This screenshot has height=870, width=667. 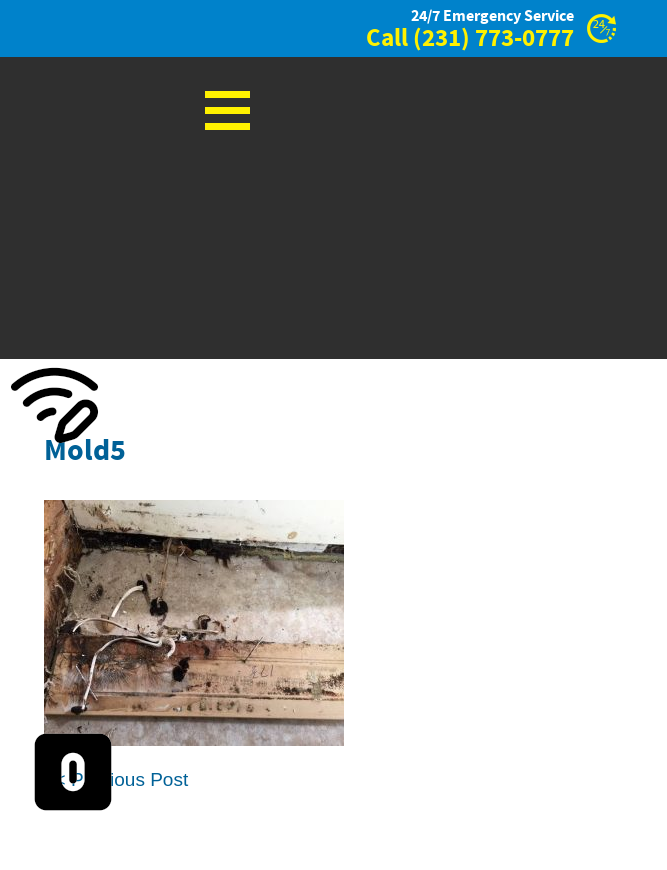 I want to click on indicates the letter "o" or zero value, so click(x=73, y=772).